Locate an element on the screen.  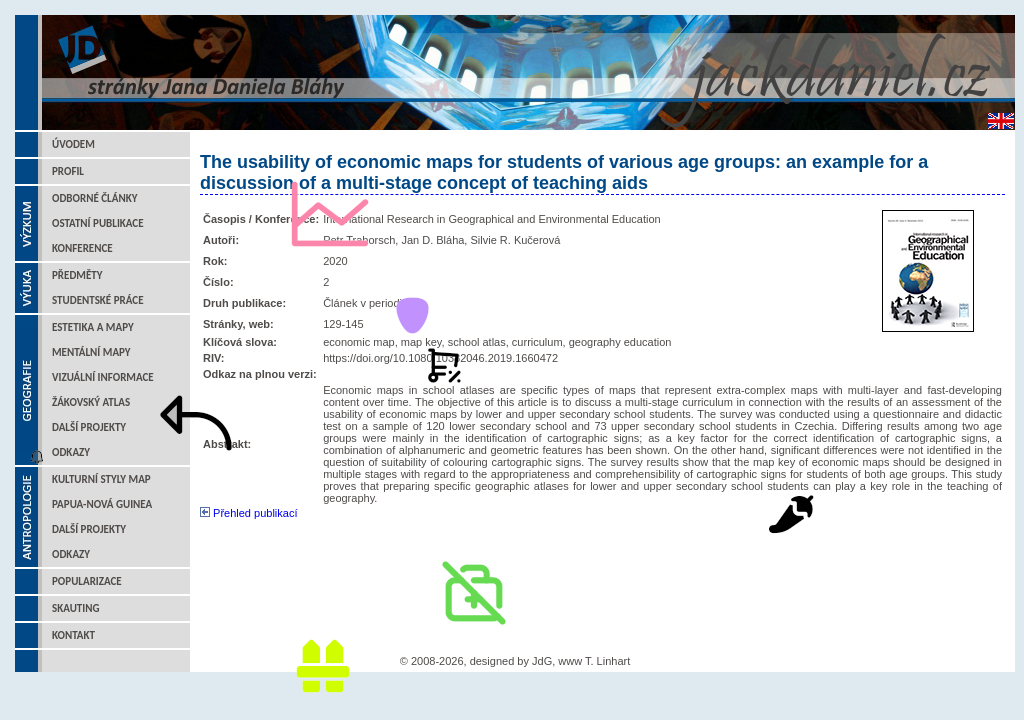
first aid or medical services unavailable is located at coordinates (474, 593).